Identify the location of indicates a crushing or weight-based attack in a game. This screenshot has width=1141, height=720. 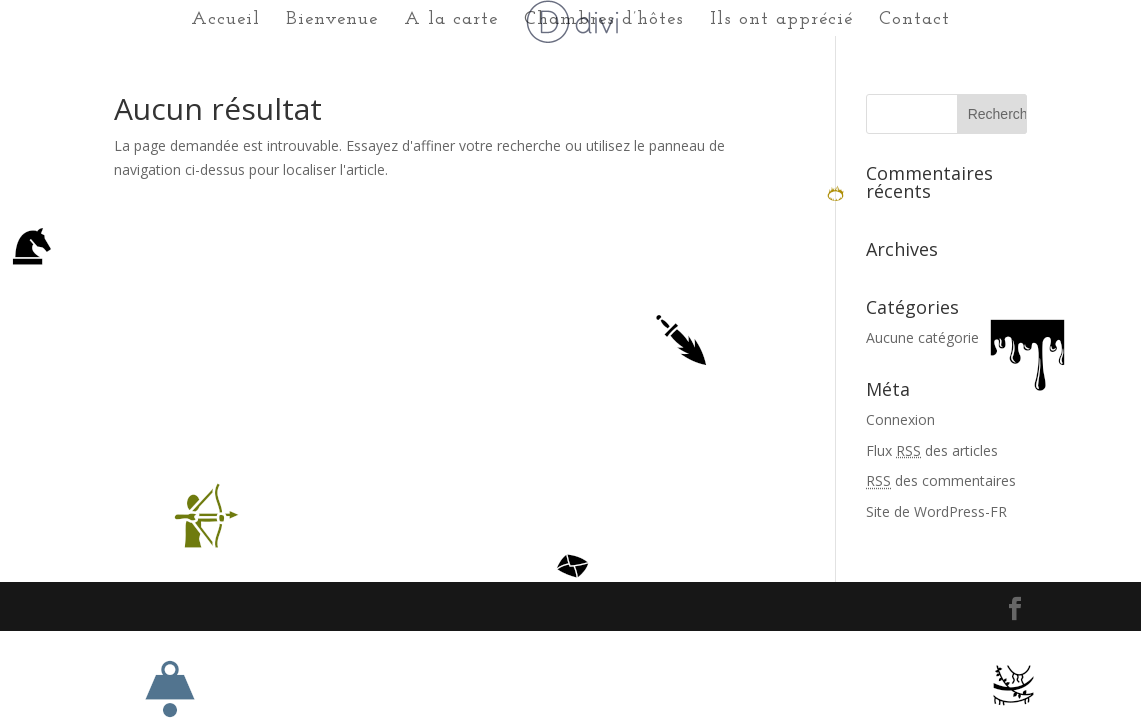
(170, 689).